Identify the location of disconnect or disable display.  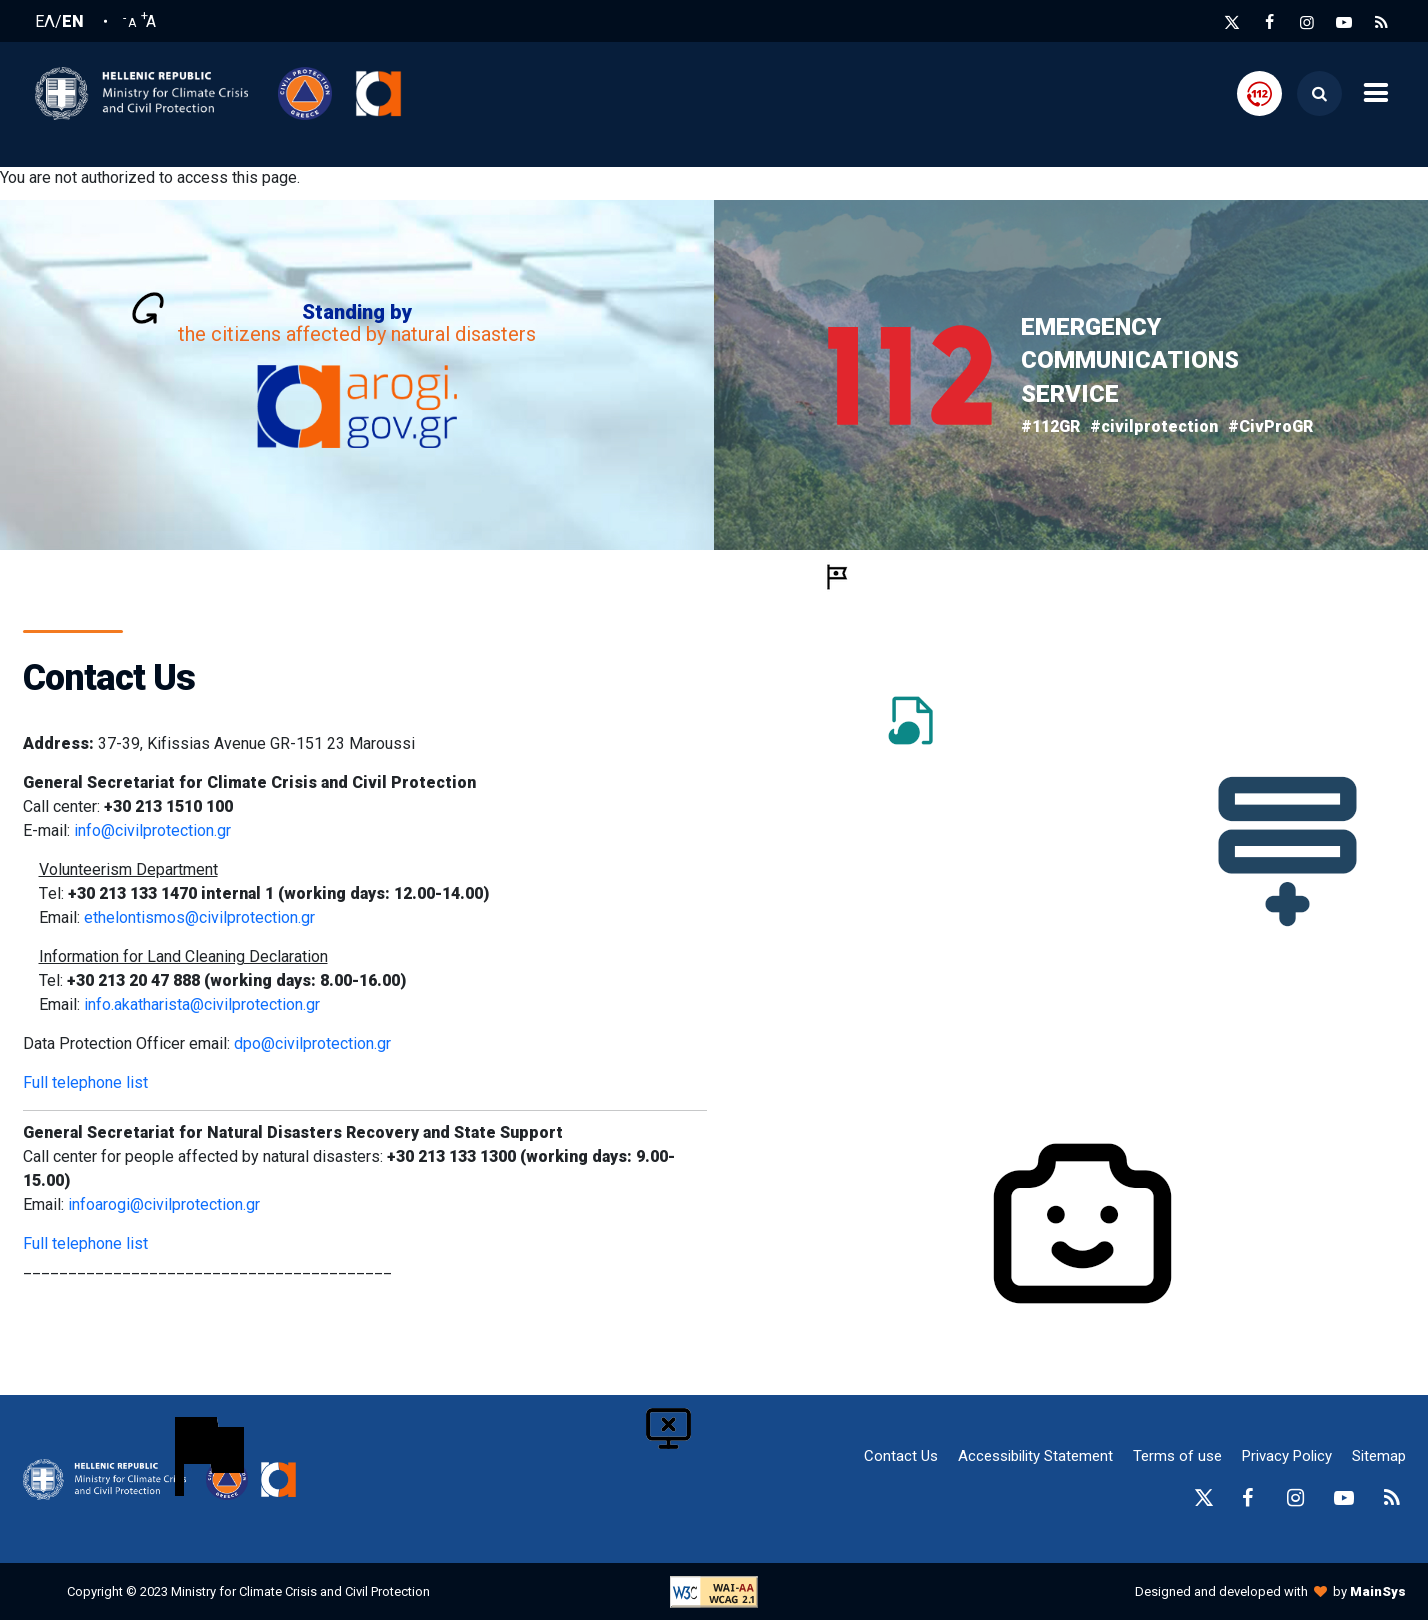
(668, 1428).